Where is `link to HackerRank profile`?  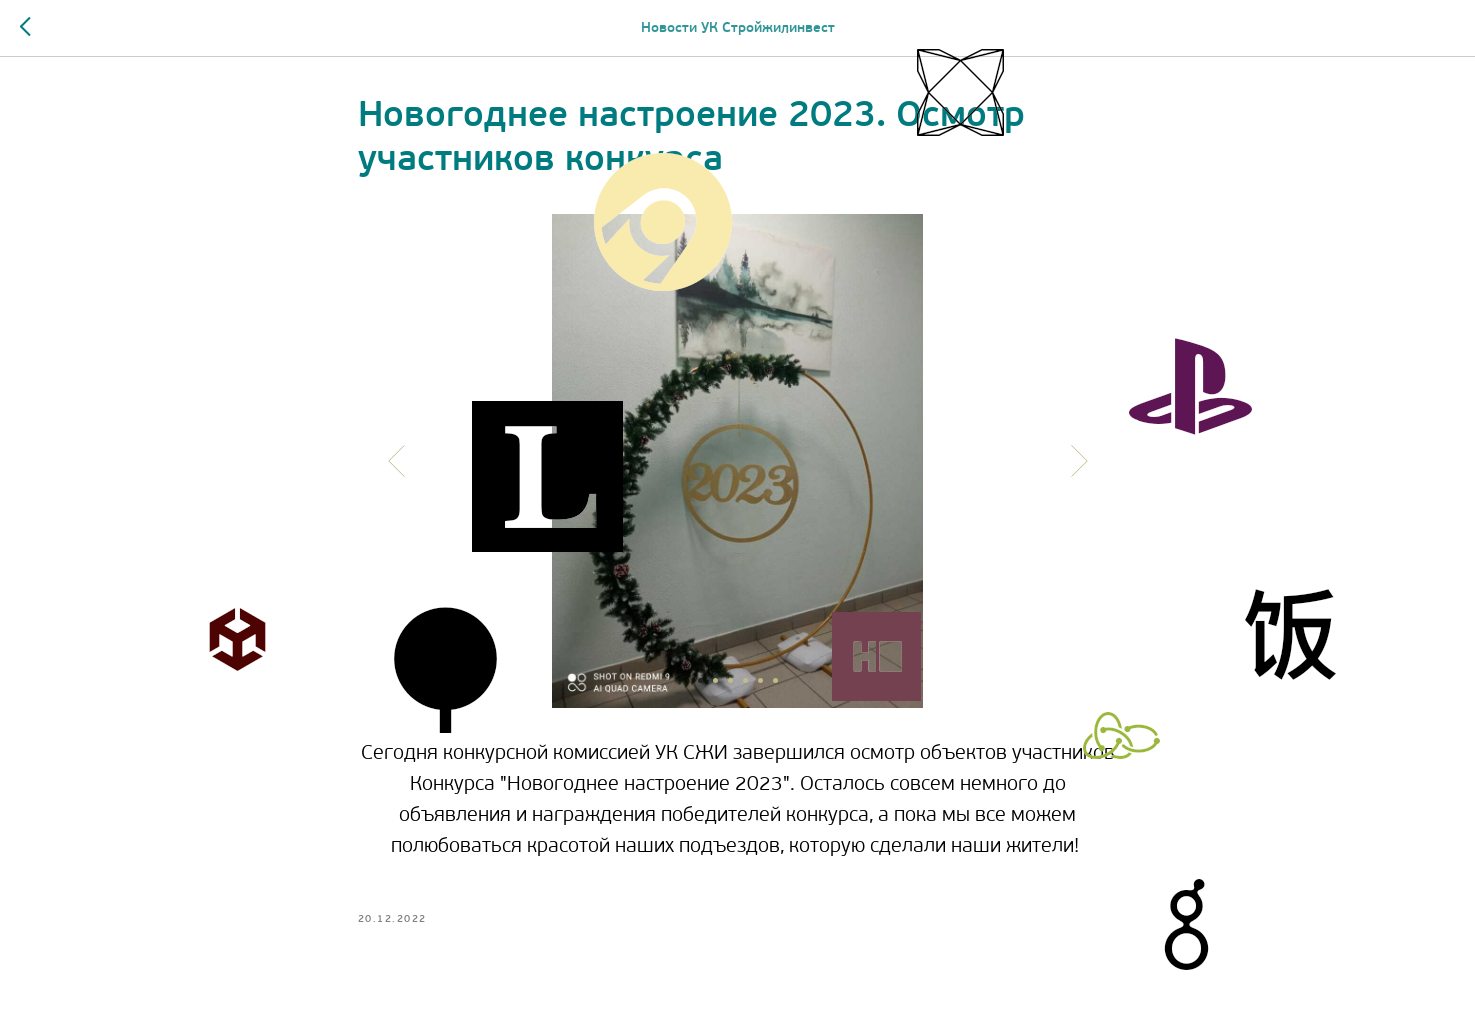 link to HackerRank profile is located at coordinates (876, 656).